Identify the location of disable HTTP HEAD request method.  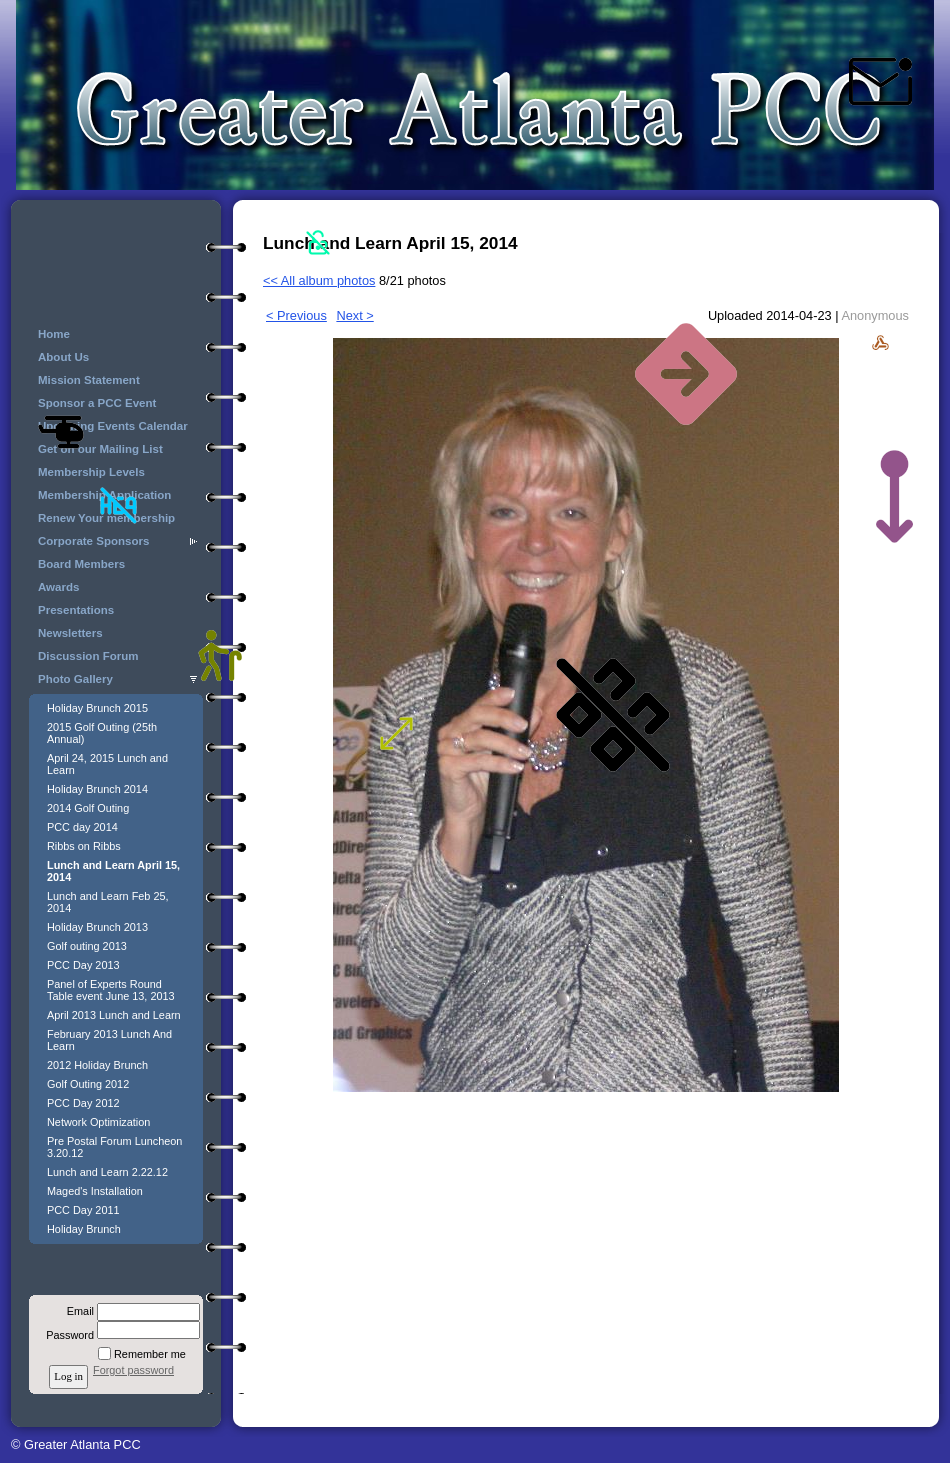
(118, 505).